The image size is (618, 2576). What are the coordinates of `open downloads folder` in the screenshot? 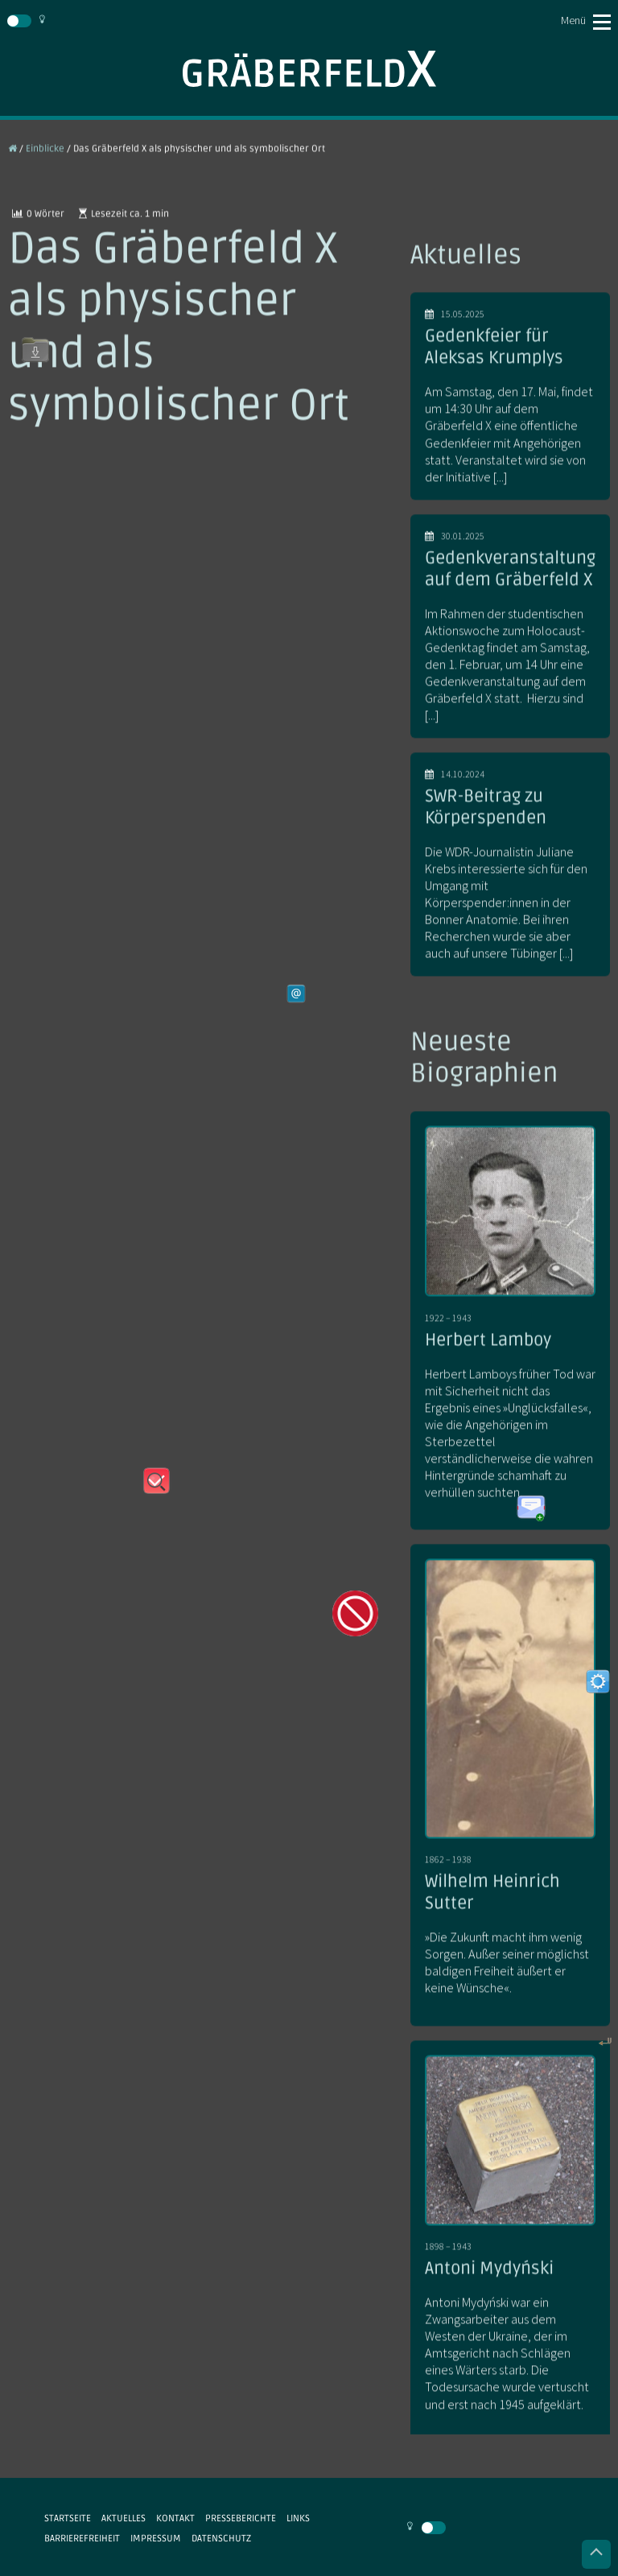 It's located at (35, 349).